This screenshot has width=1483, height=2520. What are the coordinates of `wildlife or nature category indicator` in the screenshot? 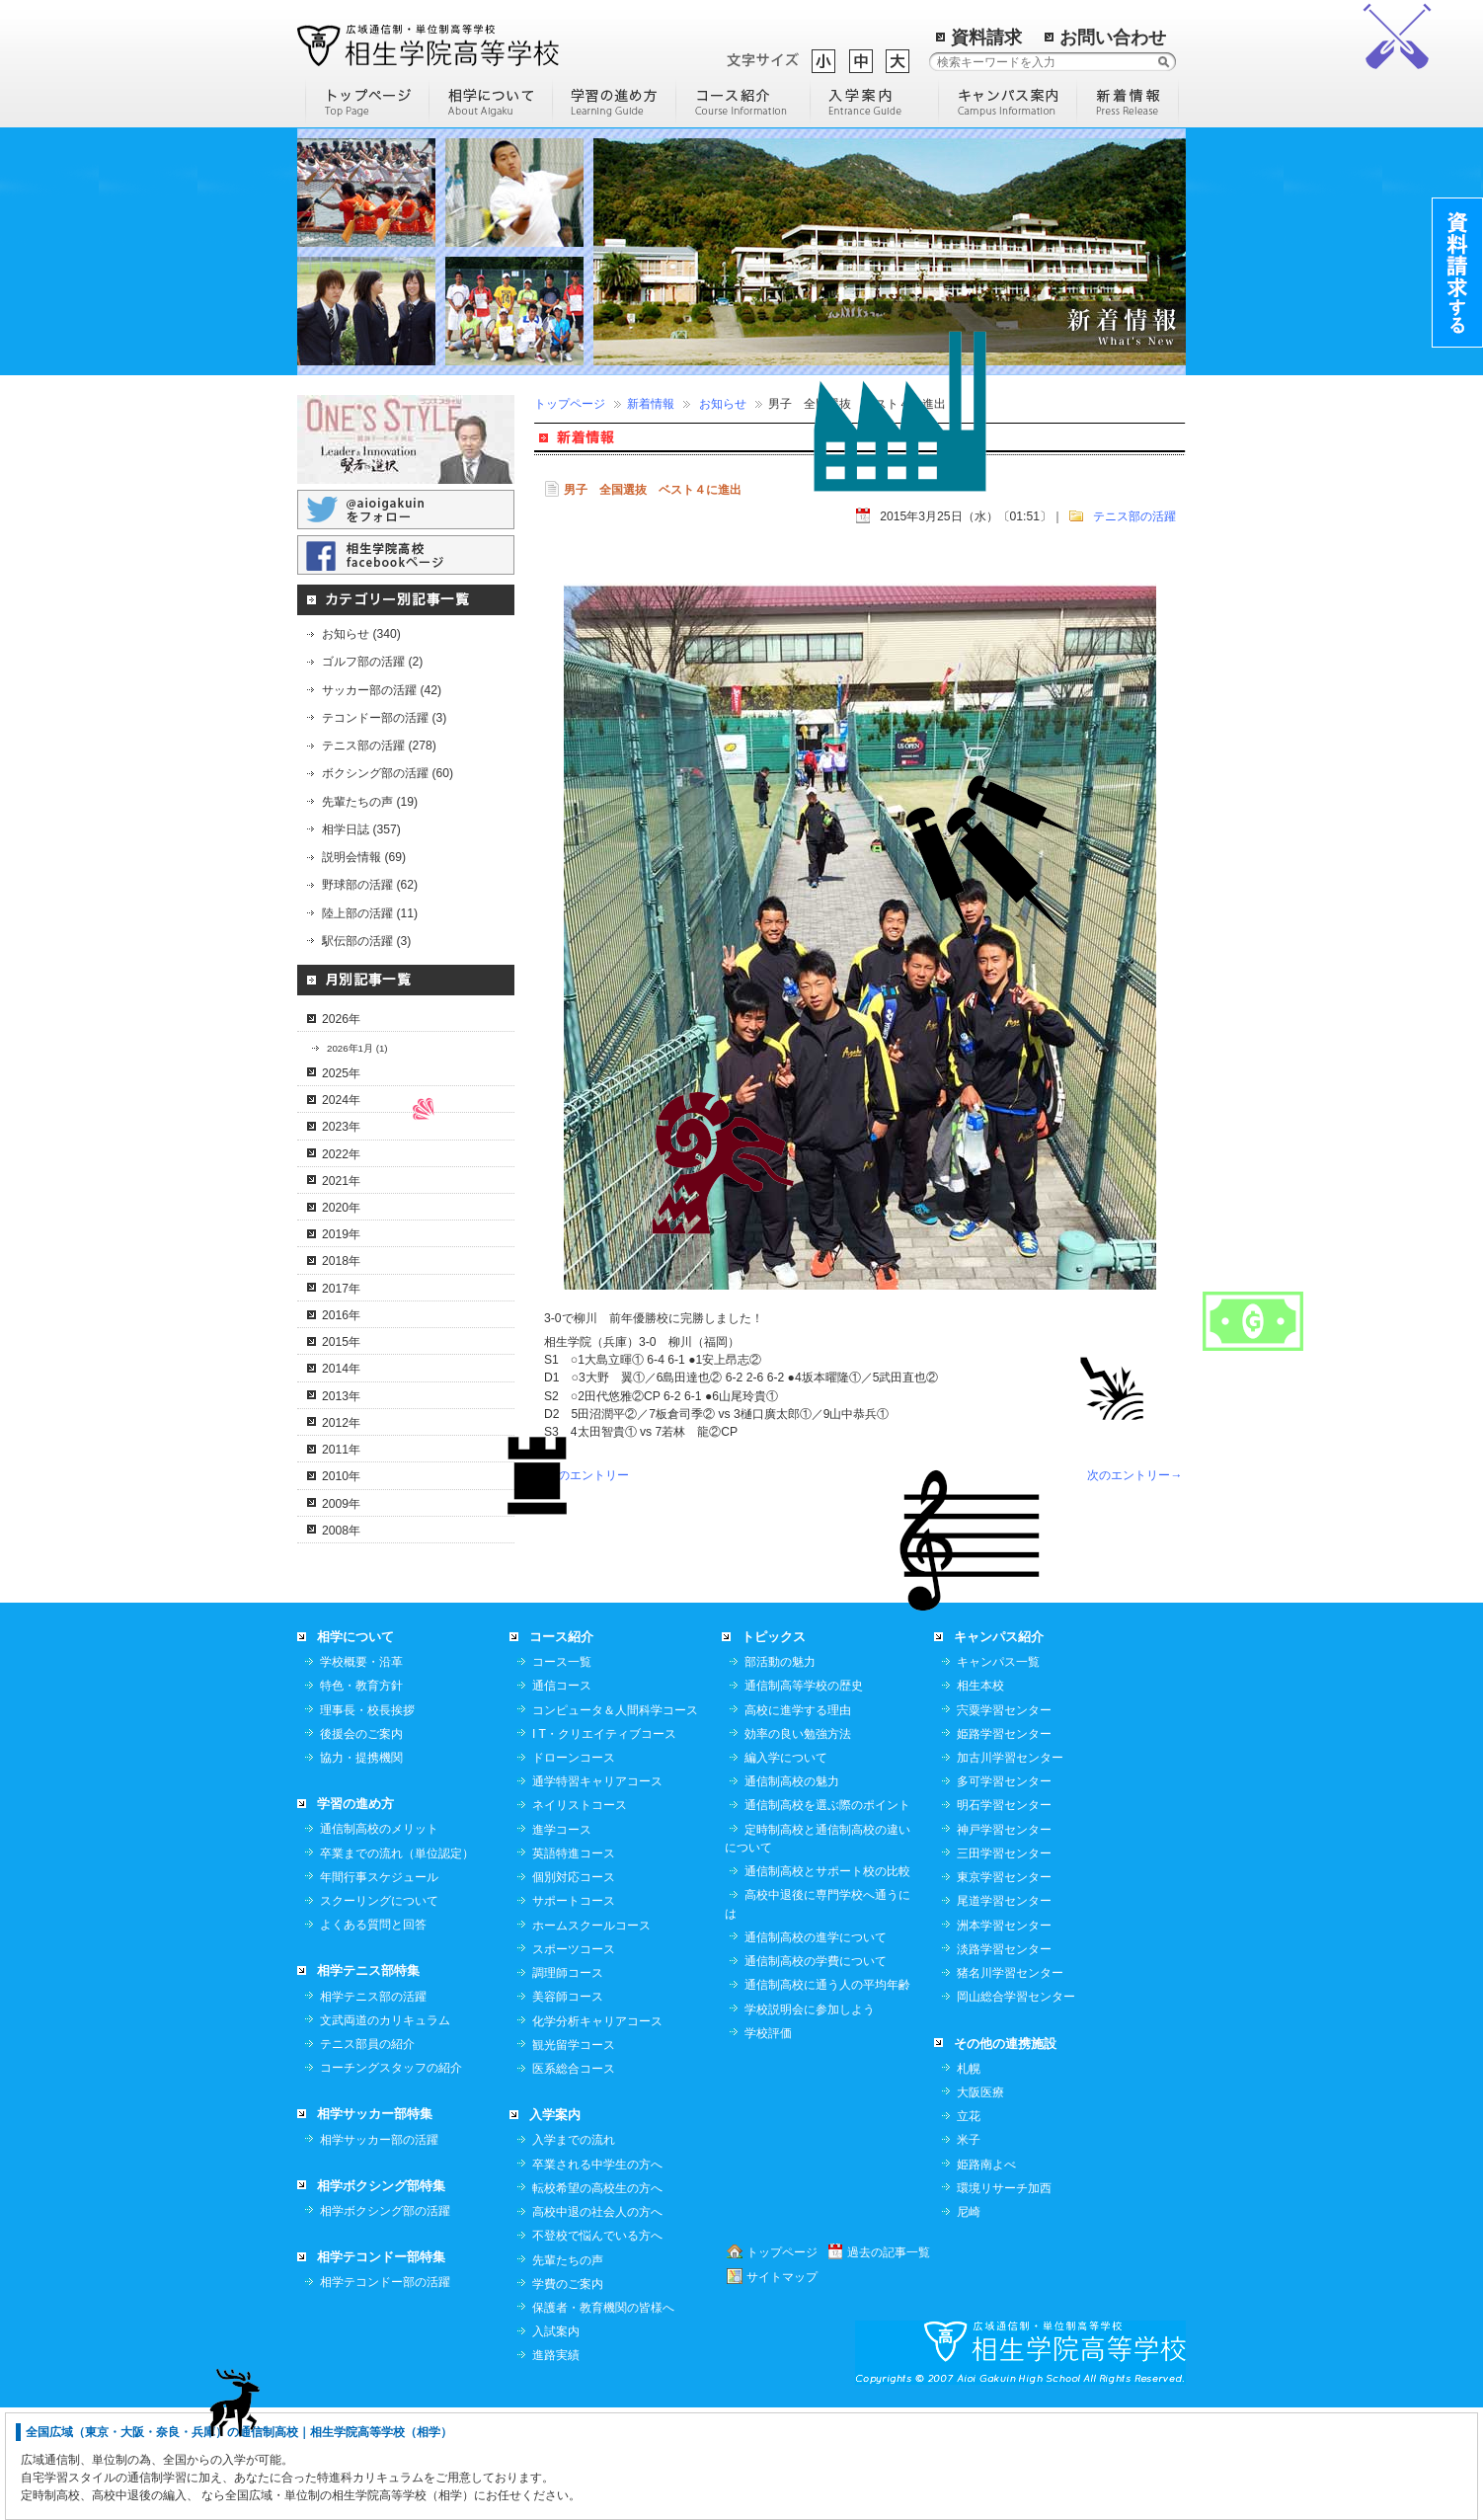 It's located at (235, 2402).